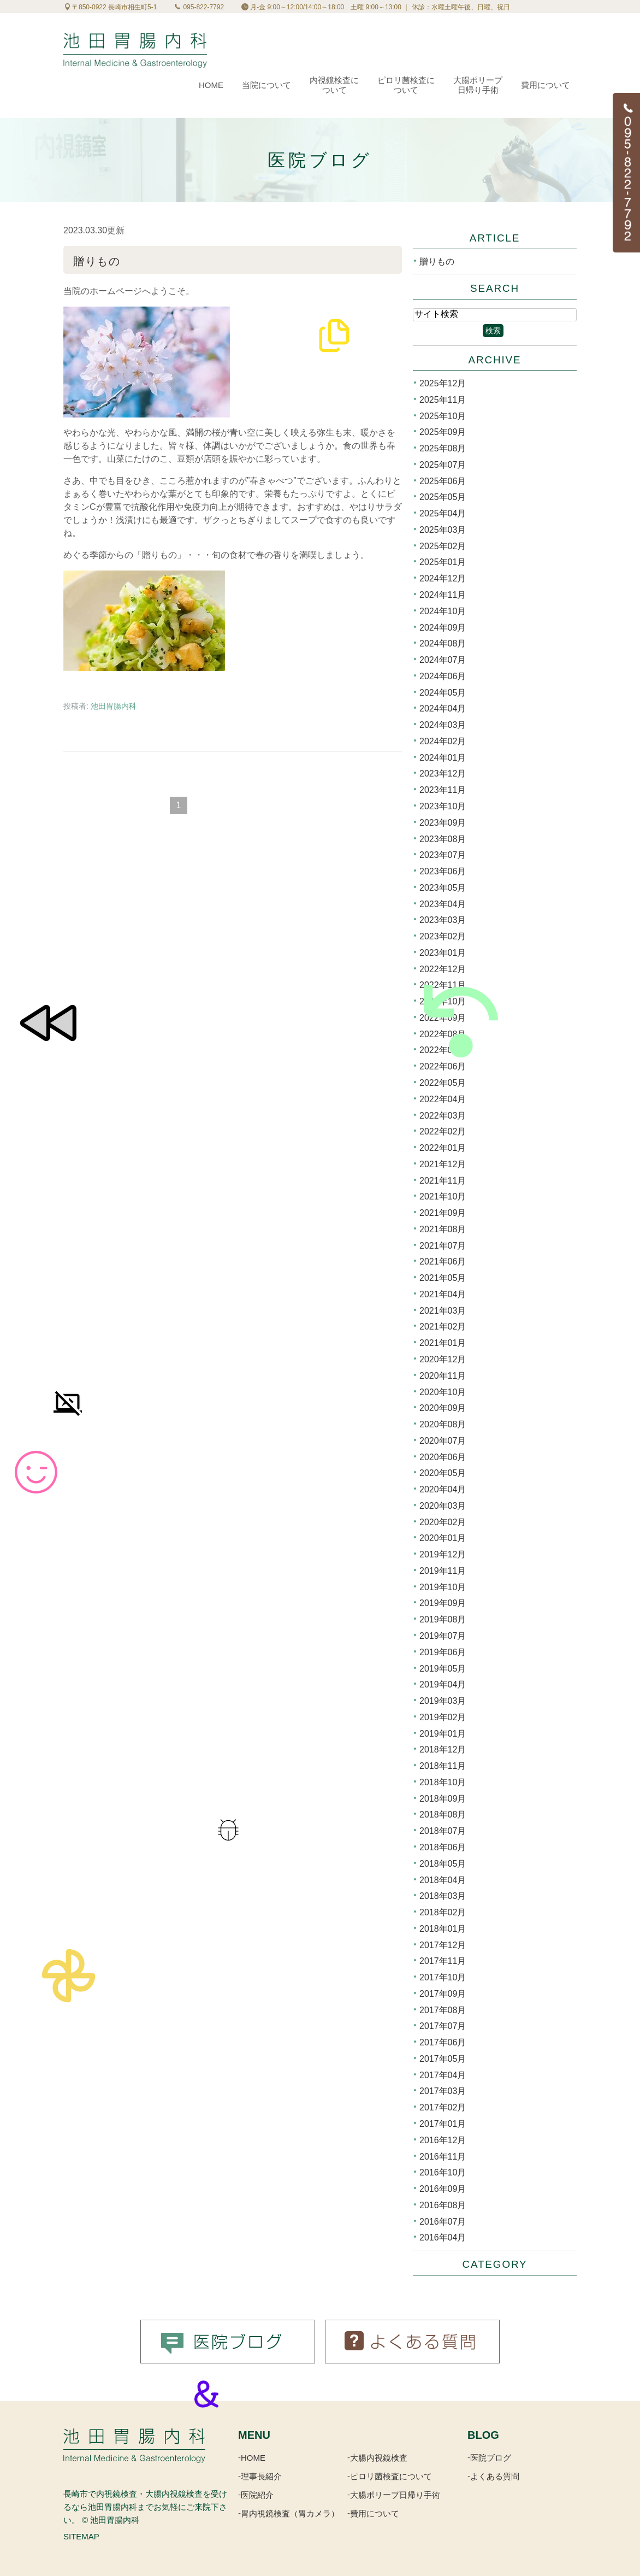  Describe the element at coordinates (68, 1975) in the screenshot. I see `access renewable energy settings` at that location.